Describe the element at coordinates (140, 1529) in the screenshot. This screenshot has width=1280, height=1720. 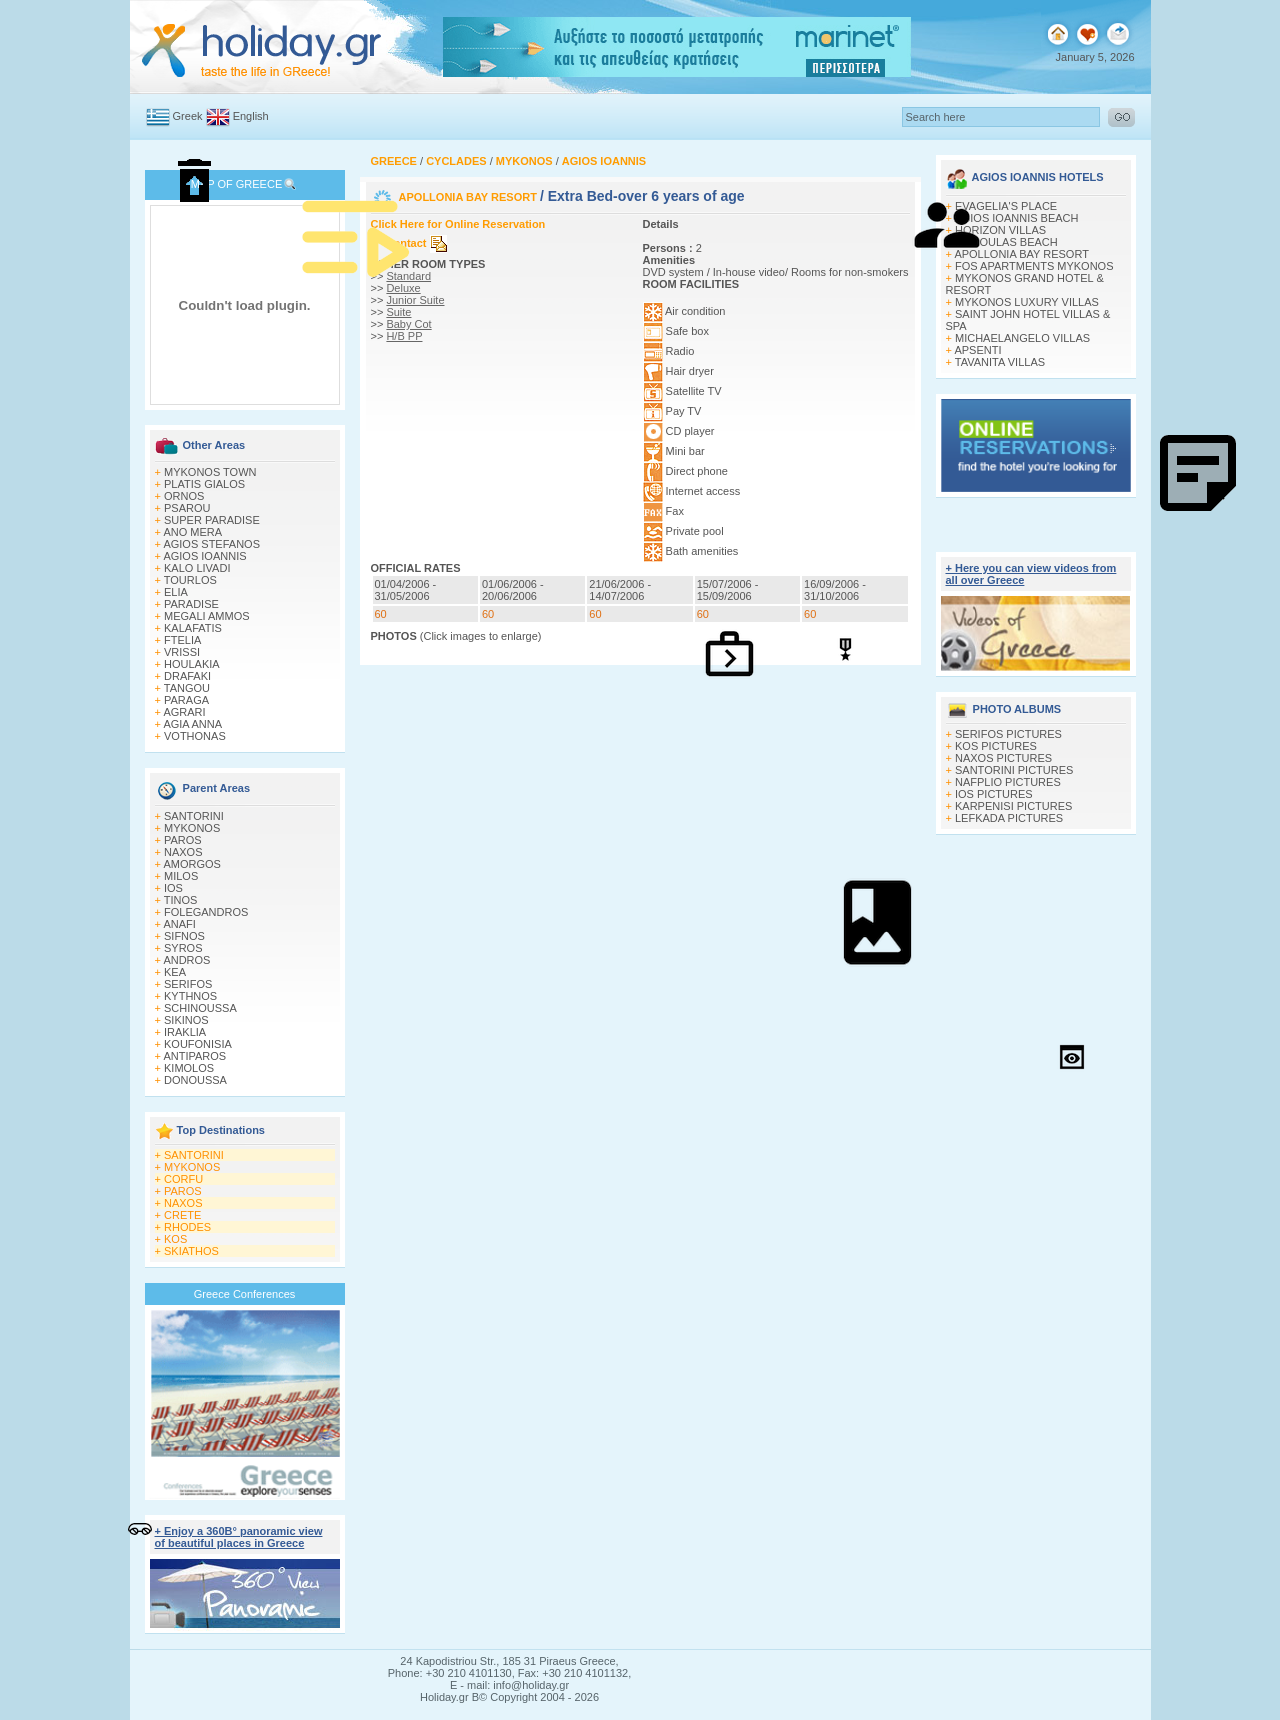
I see `access swimming or diving activity settings` at that location.